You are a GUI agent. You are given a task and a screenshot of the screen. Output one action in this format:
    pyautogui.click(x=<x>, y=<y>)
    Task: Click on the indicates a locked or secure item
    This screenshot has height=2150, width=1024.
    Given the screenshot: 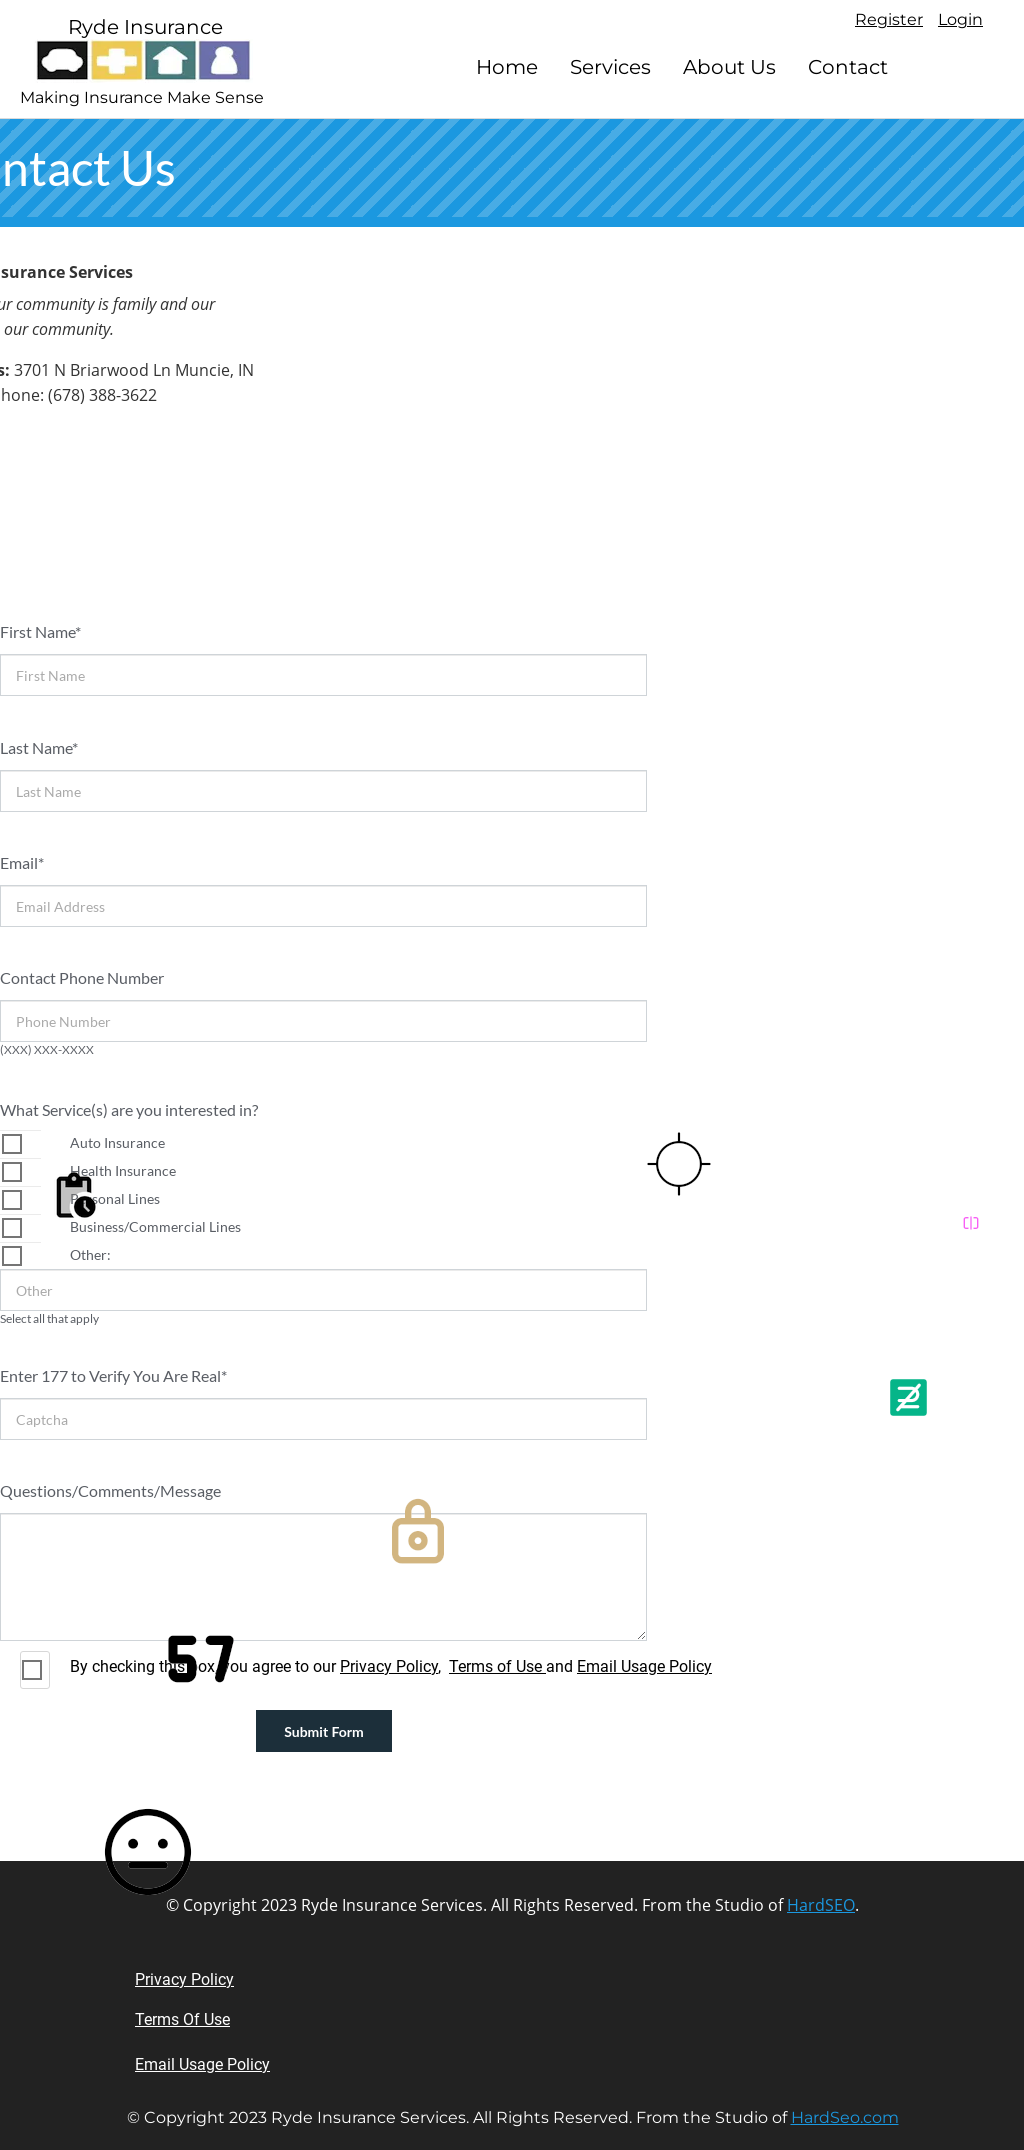 What is the action you would take?
    pyautogui.click(x=418, y=1531)
    